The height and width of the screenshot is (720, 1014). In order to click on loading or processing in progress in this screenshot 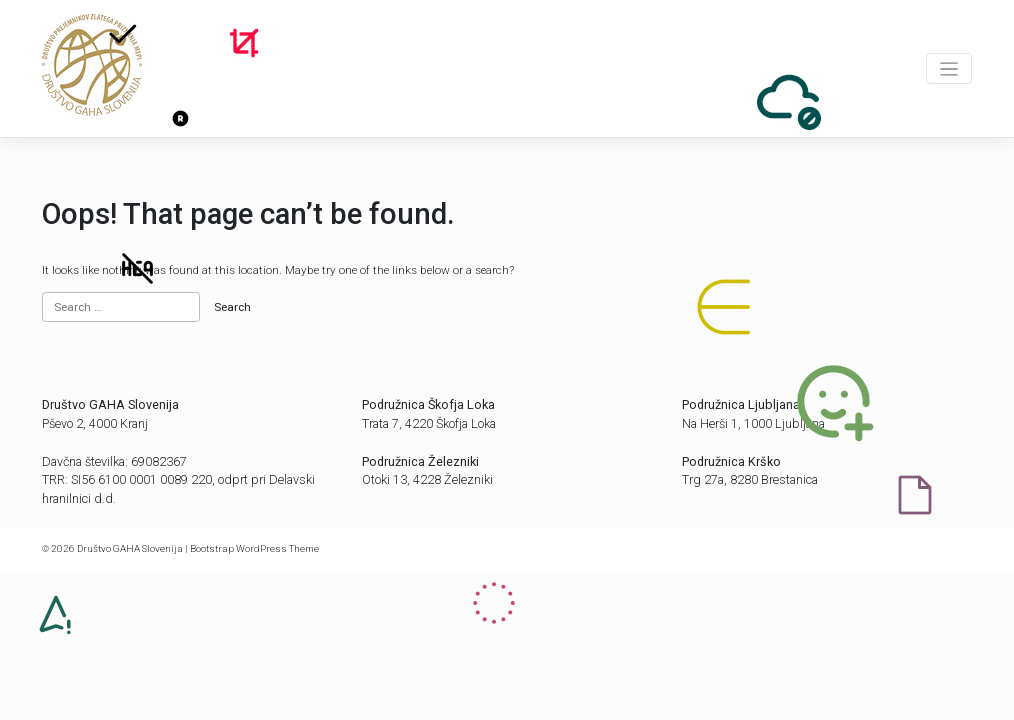, I will do `click(494, 603)`.